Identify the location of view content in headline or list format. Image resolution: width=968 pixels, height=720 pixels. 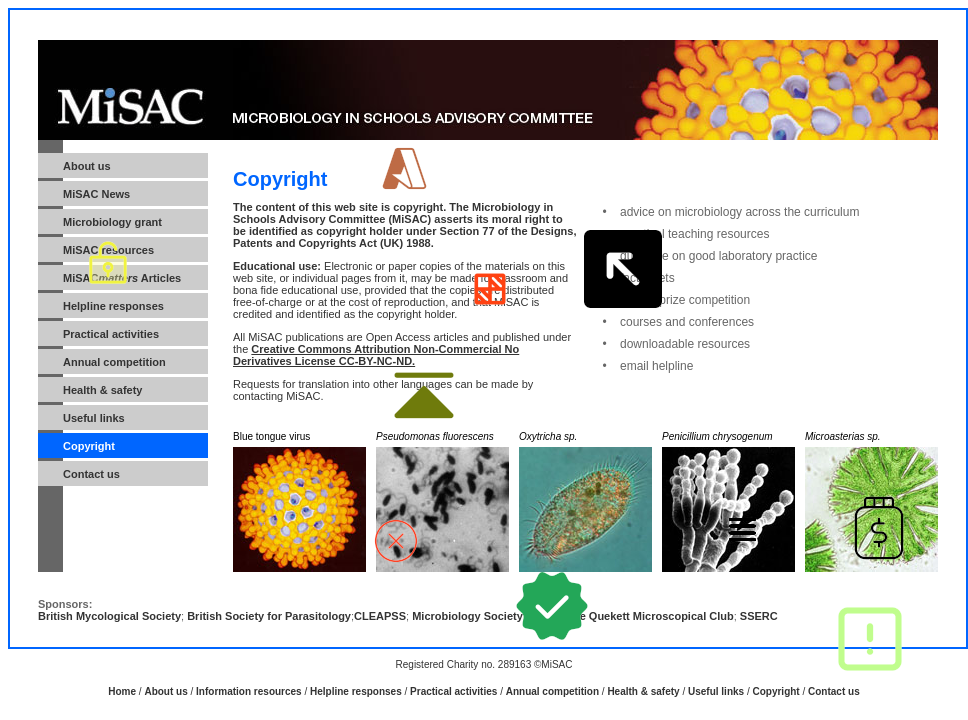
(742, 529).